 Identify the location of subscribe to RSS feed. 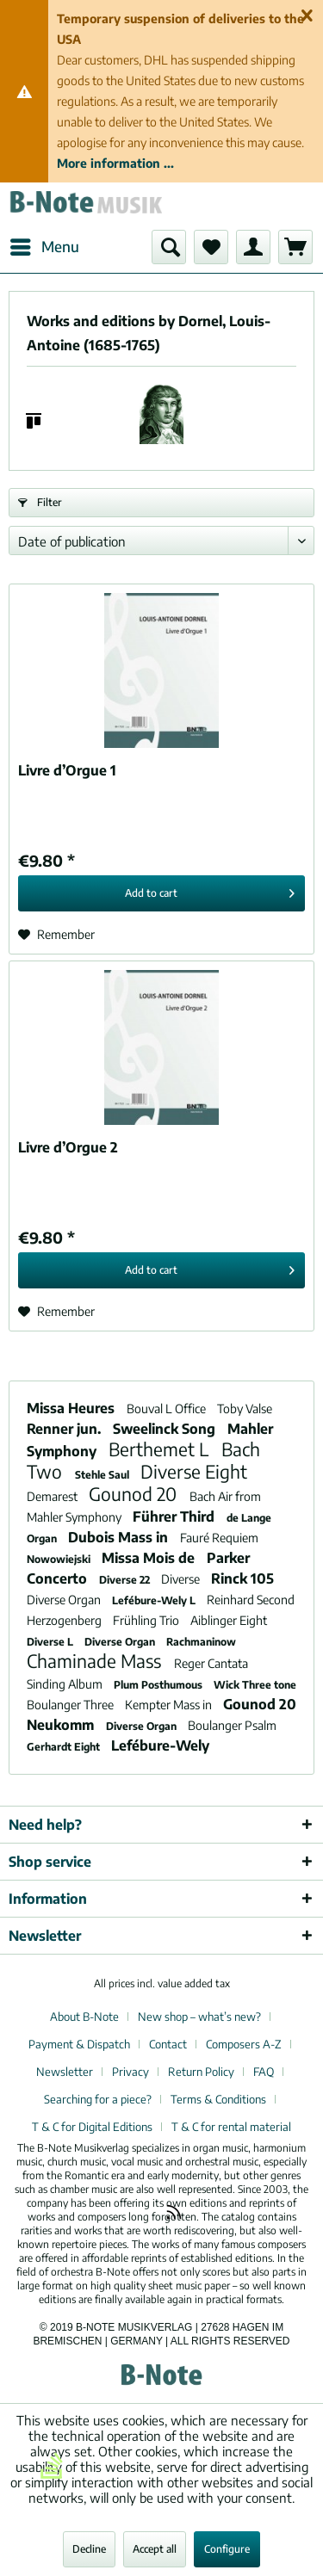
(174, 2212).